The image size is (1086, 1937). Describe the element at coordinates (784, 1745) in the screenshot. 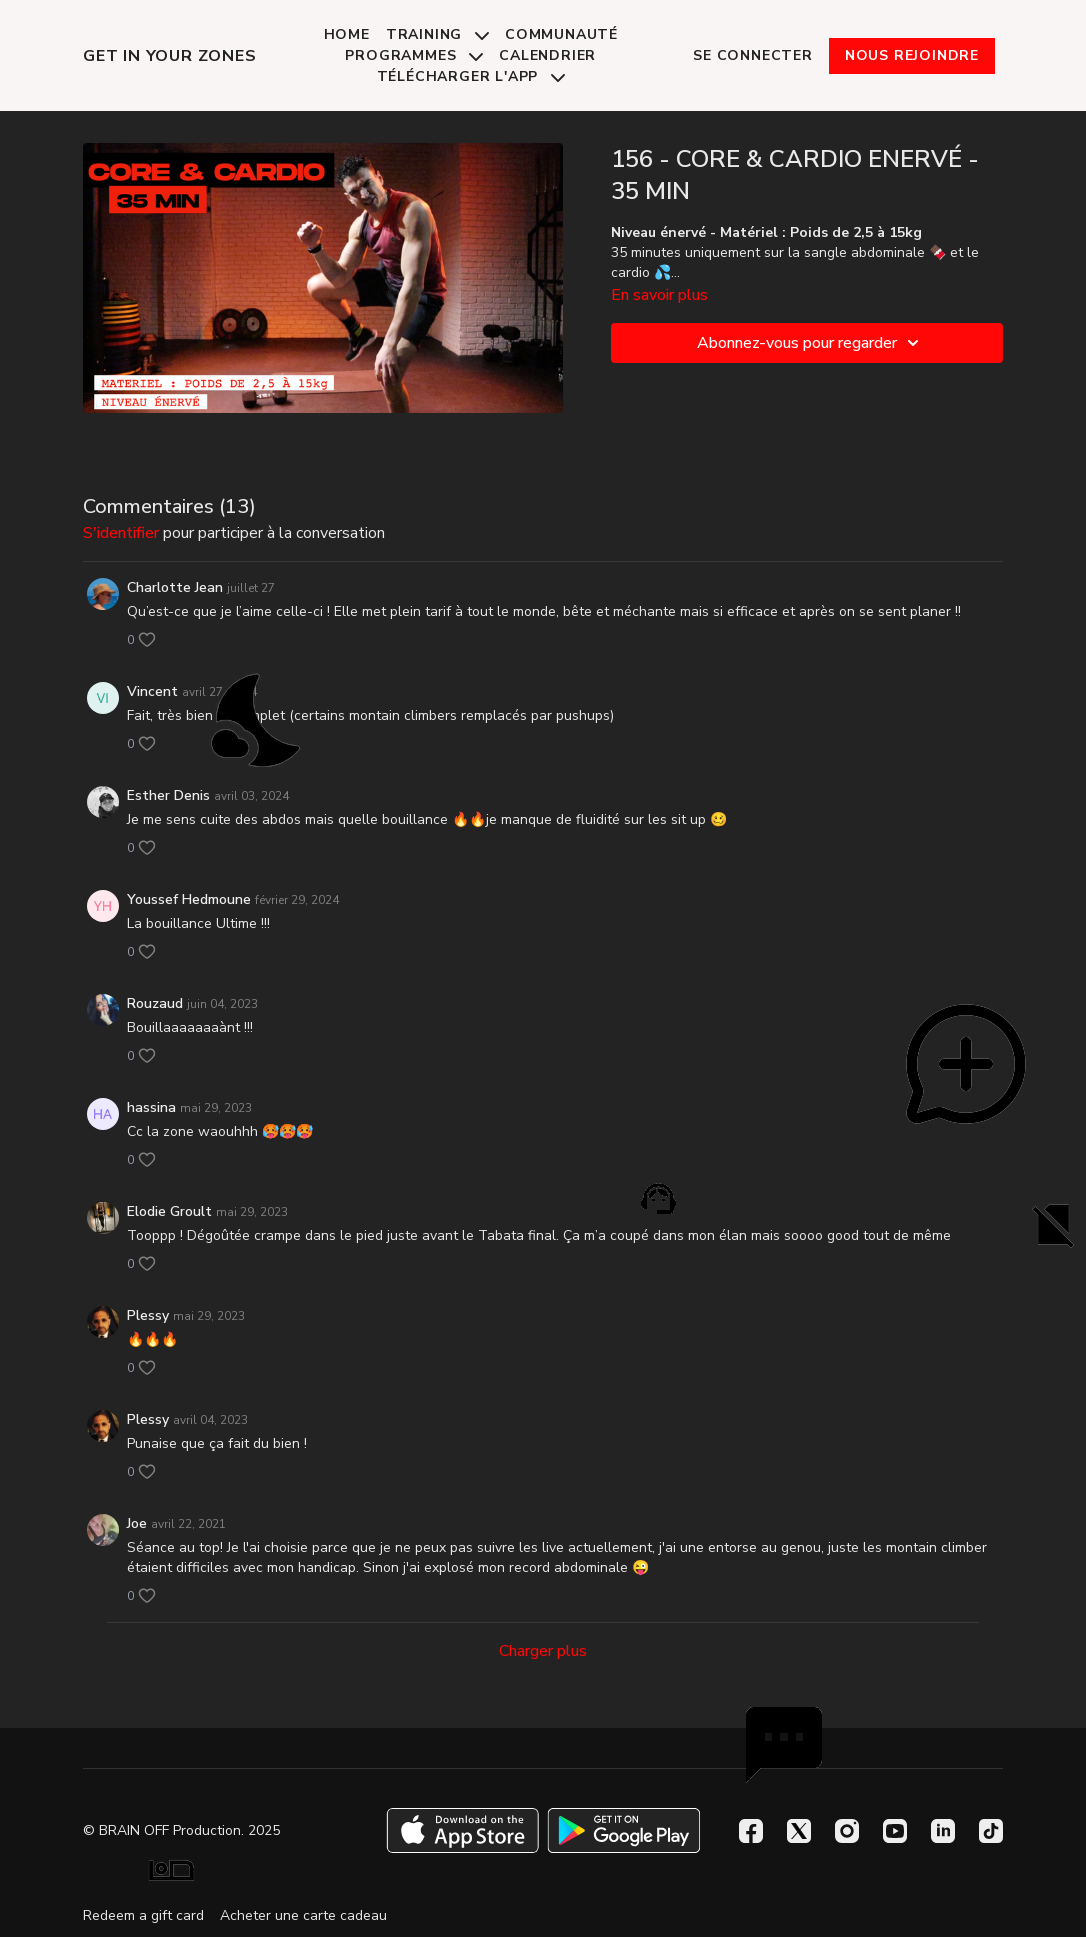

I see `open text messaging app` at that location.